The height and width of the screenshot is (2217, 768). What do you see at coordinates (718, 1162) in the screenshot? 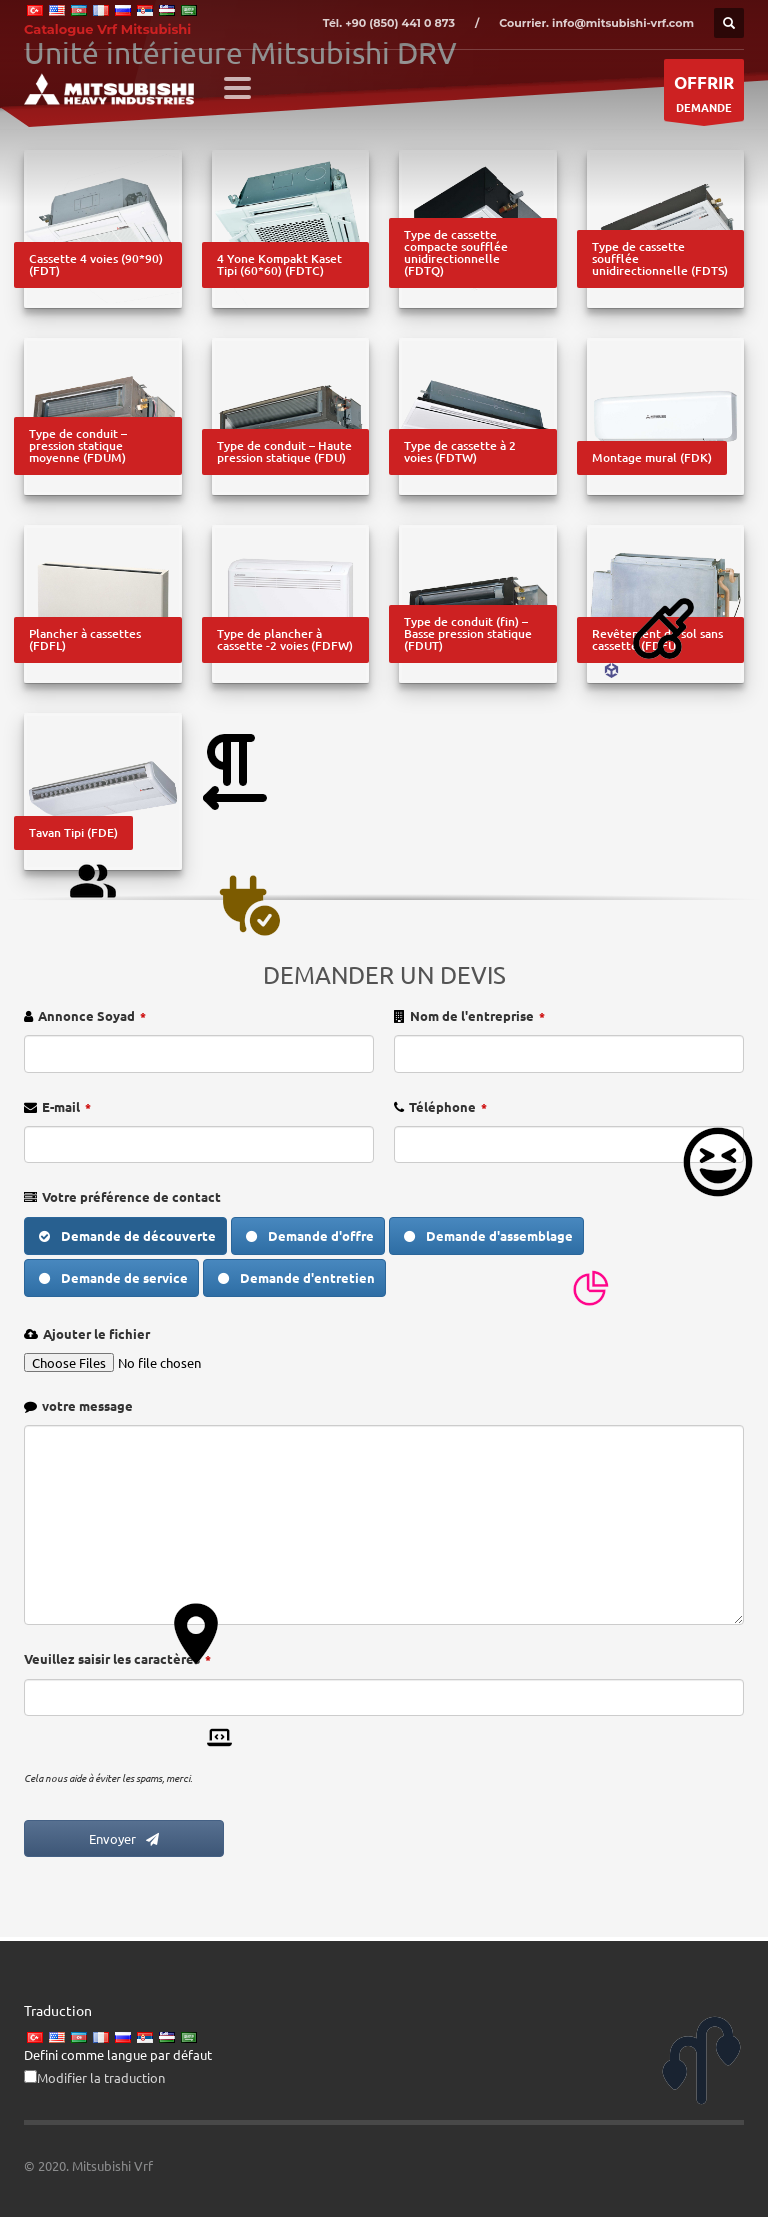
I see `react with a laughing emoji` at bounding box center [718, 1162].